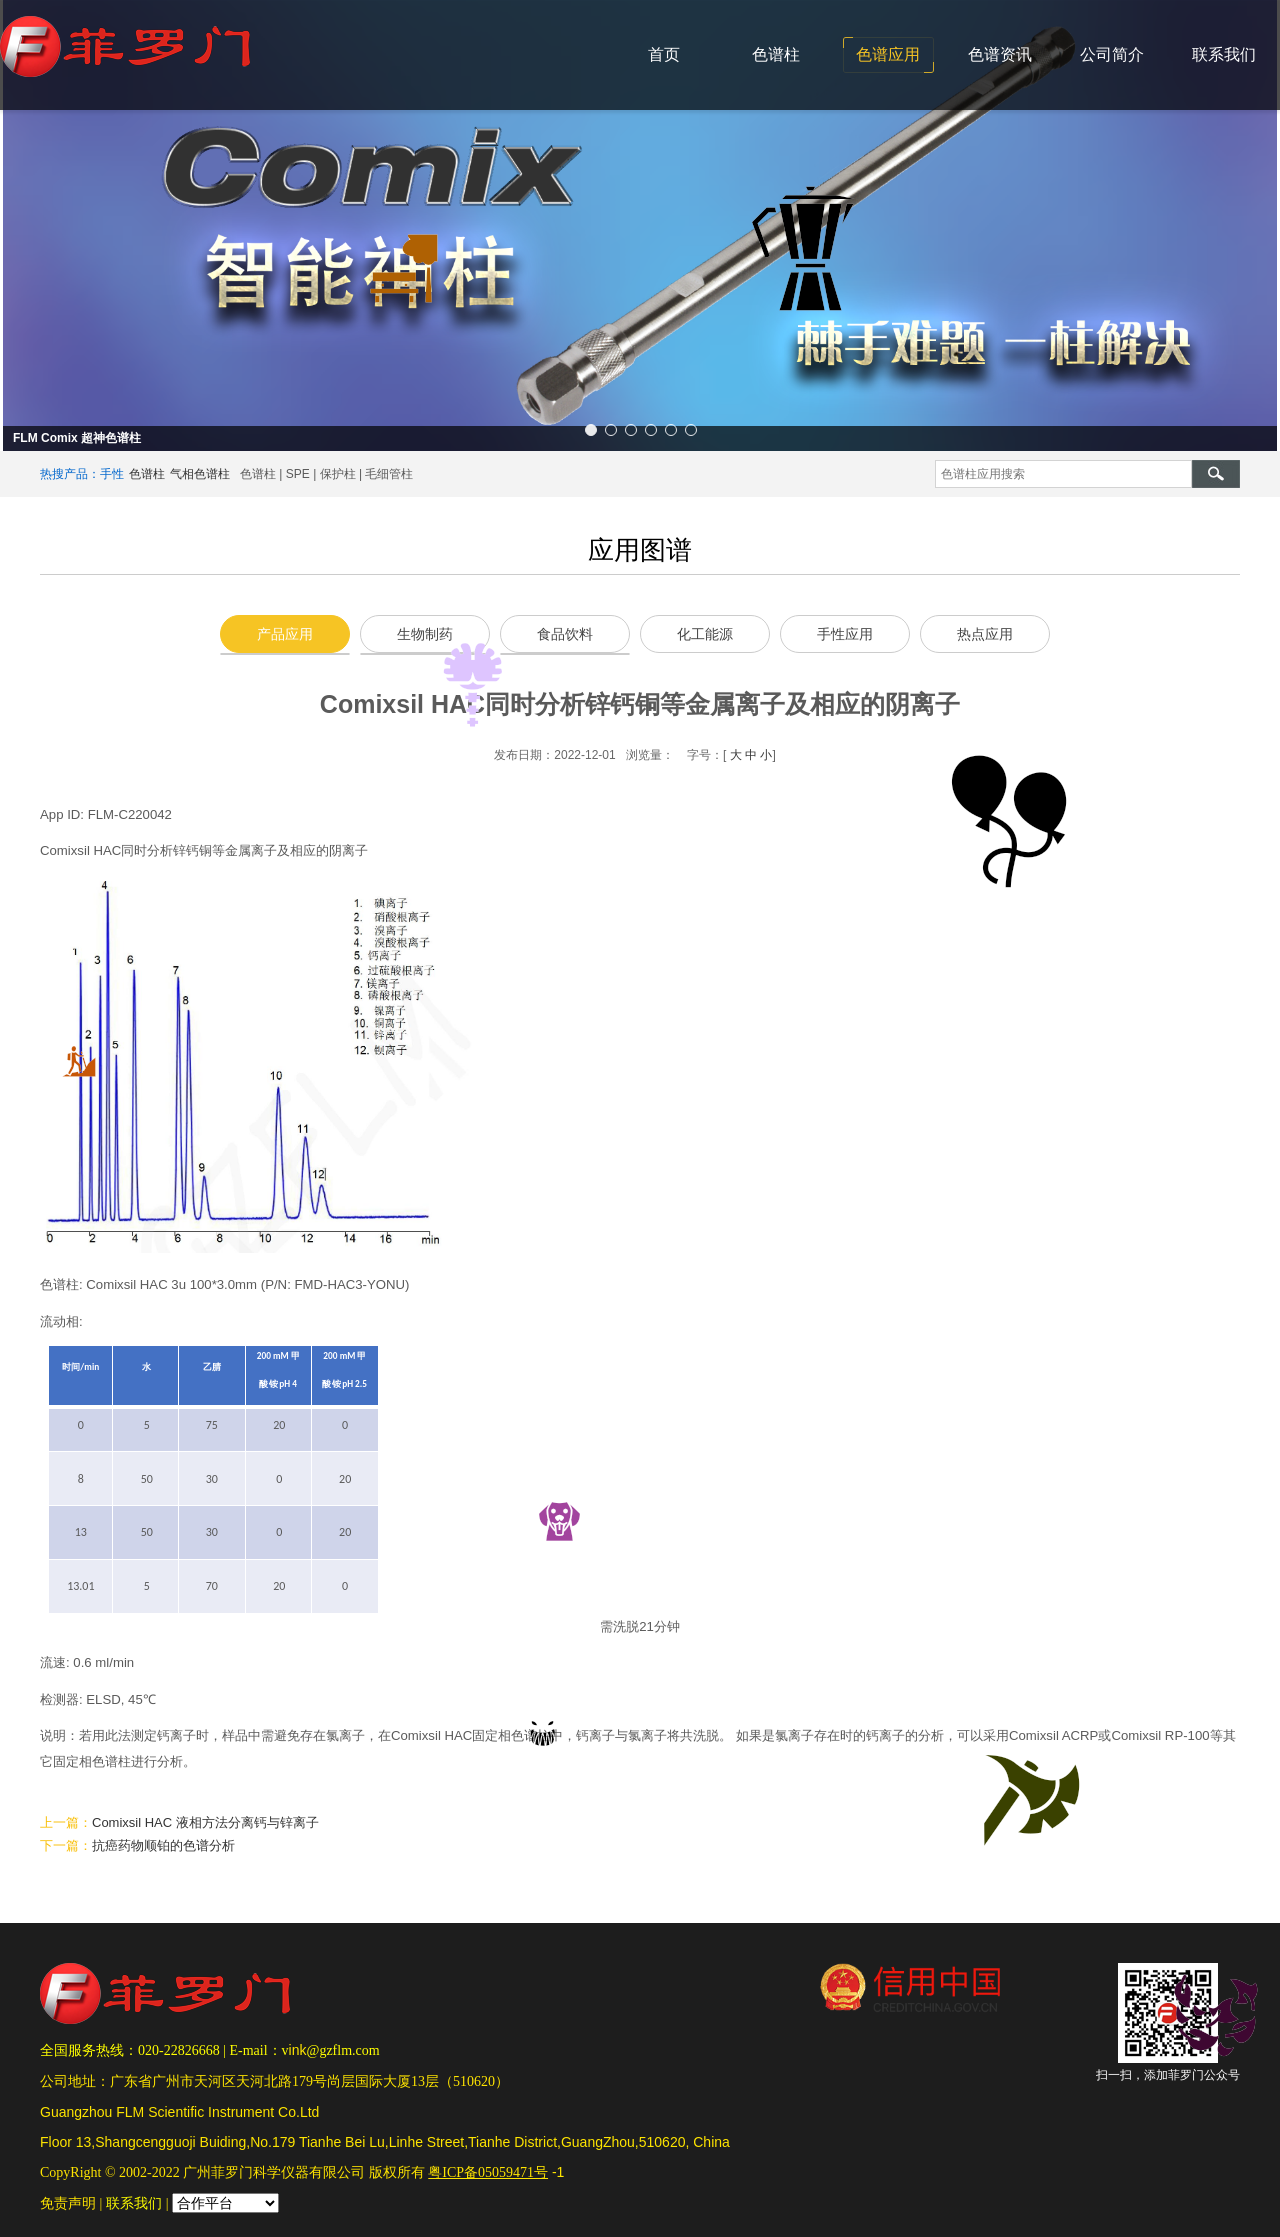 Image resolution: width=1280 pixels, height=2237 pixels. What do you see at coordinates (542, 1733) in the screenshot?
I see `indicates a villain or enemy character` at bounding box center [542, 1733].